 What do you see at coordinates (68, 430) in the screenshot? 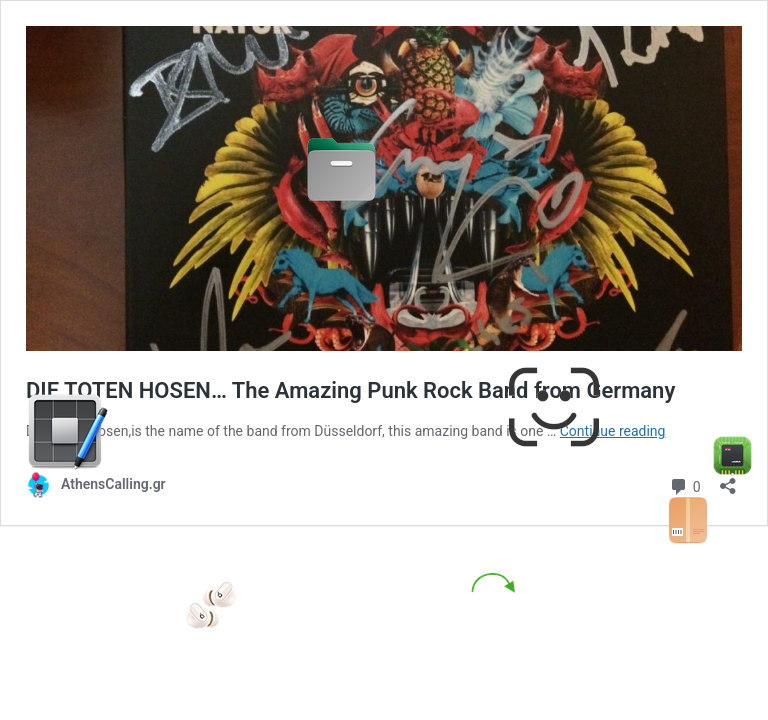
I see `edit or customize assistive control panels` at bounding box center [68, 430].